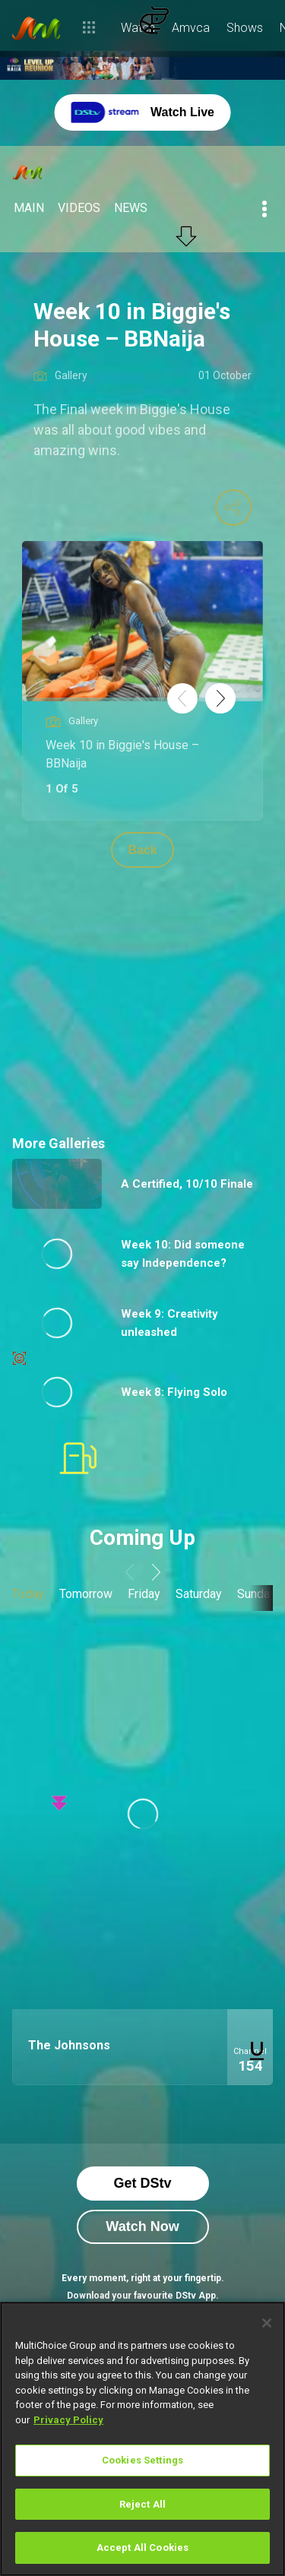 The width and height of the screenshot is (285, 2576). What do you see at coordinates (59, 1802) in the screenshot?
I see `expand all sections or content` at bounding box center [59, 1802].